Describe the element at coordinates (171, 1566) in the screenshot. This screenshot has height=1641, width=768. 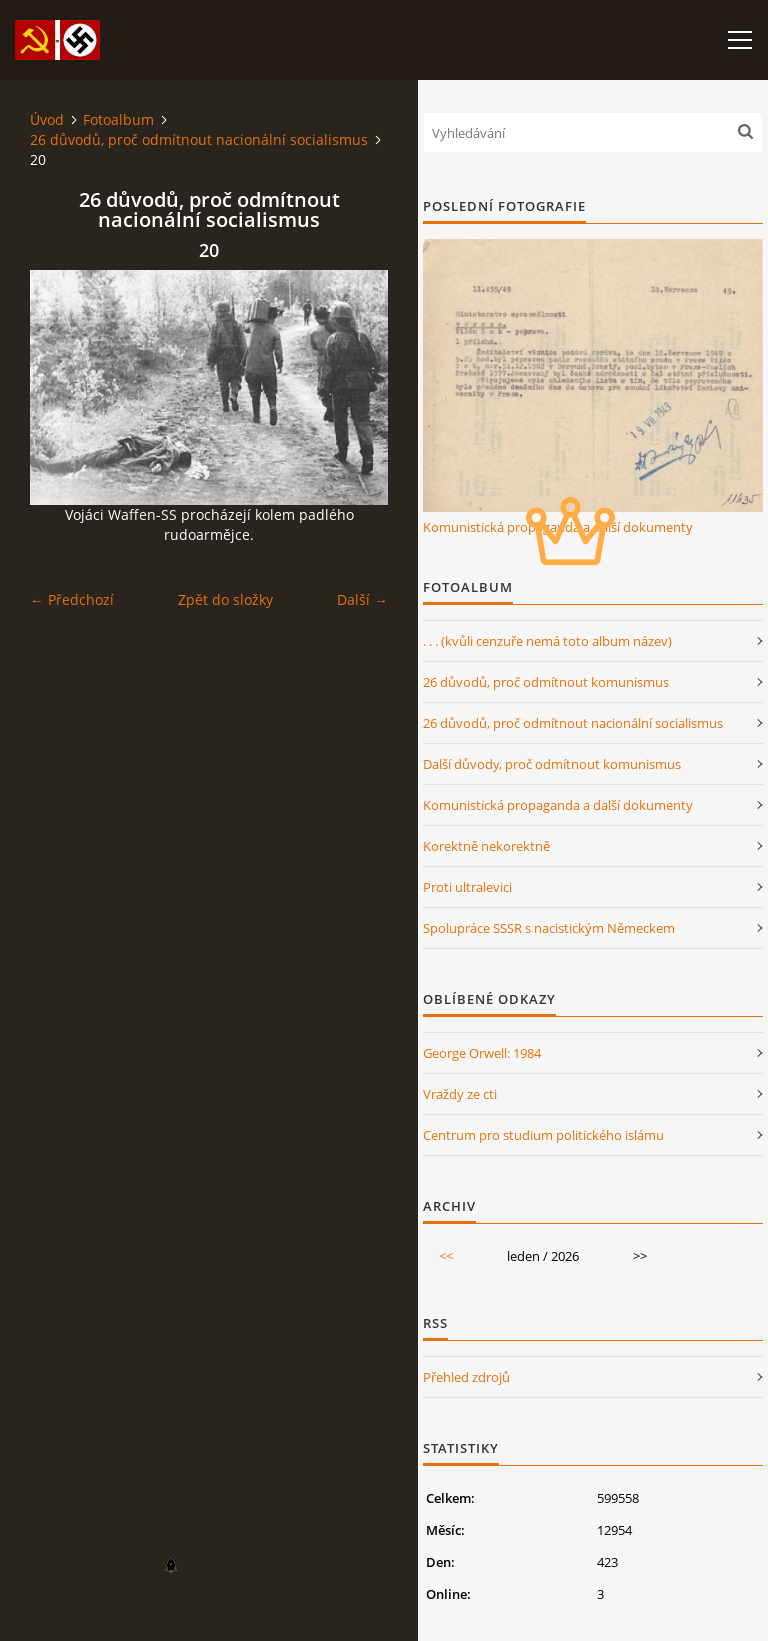
I see `launch or deploy an application` at that location.